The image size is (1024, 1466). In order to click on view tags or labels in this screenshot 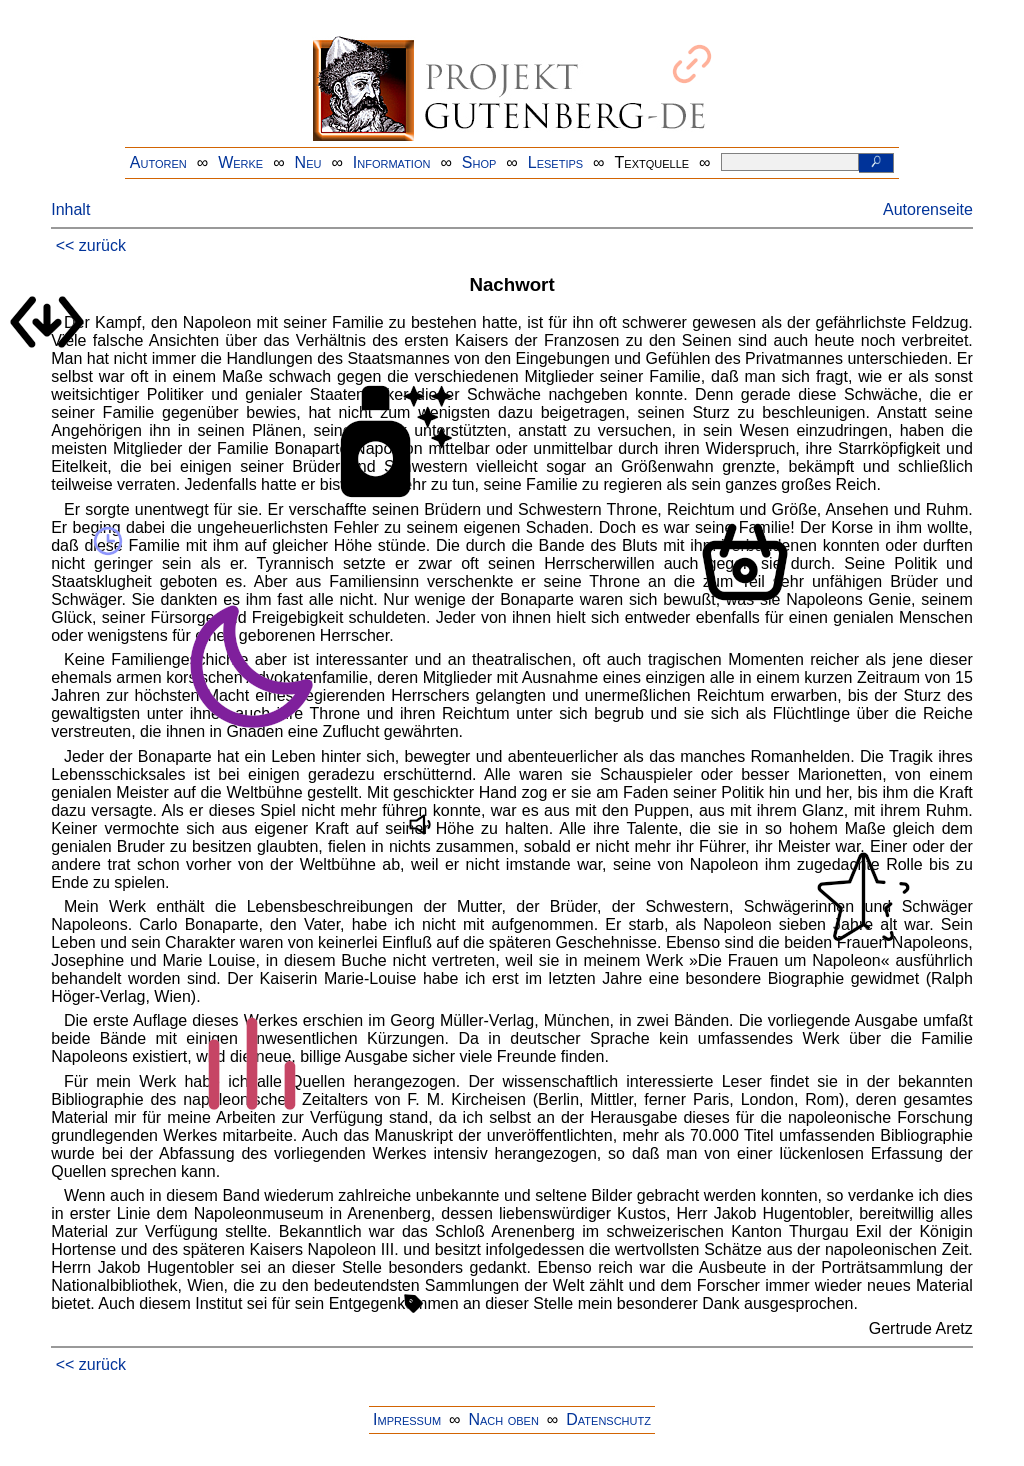, I will do `click(412, 1302)`.